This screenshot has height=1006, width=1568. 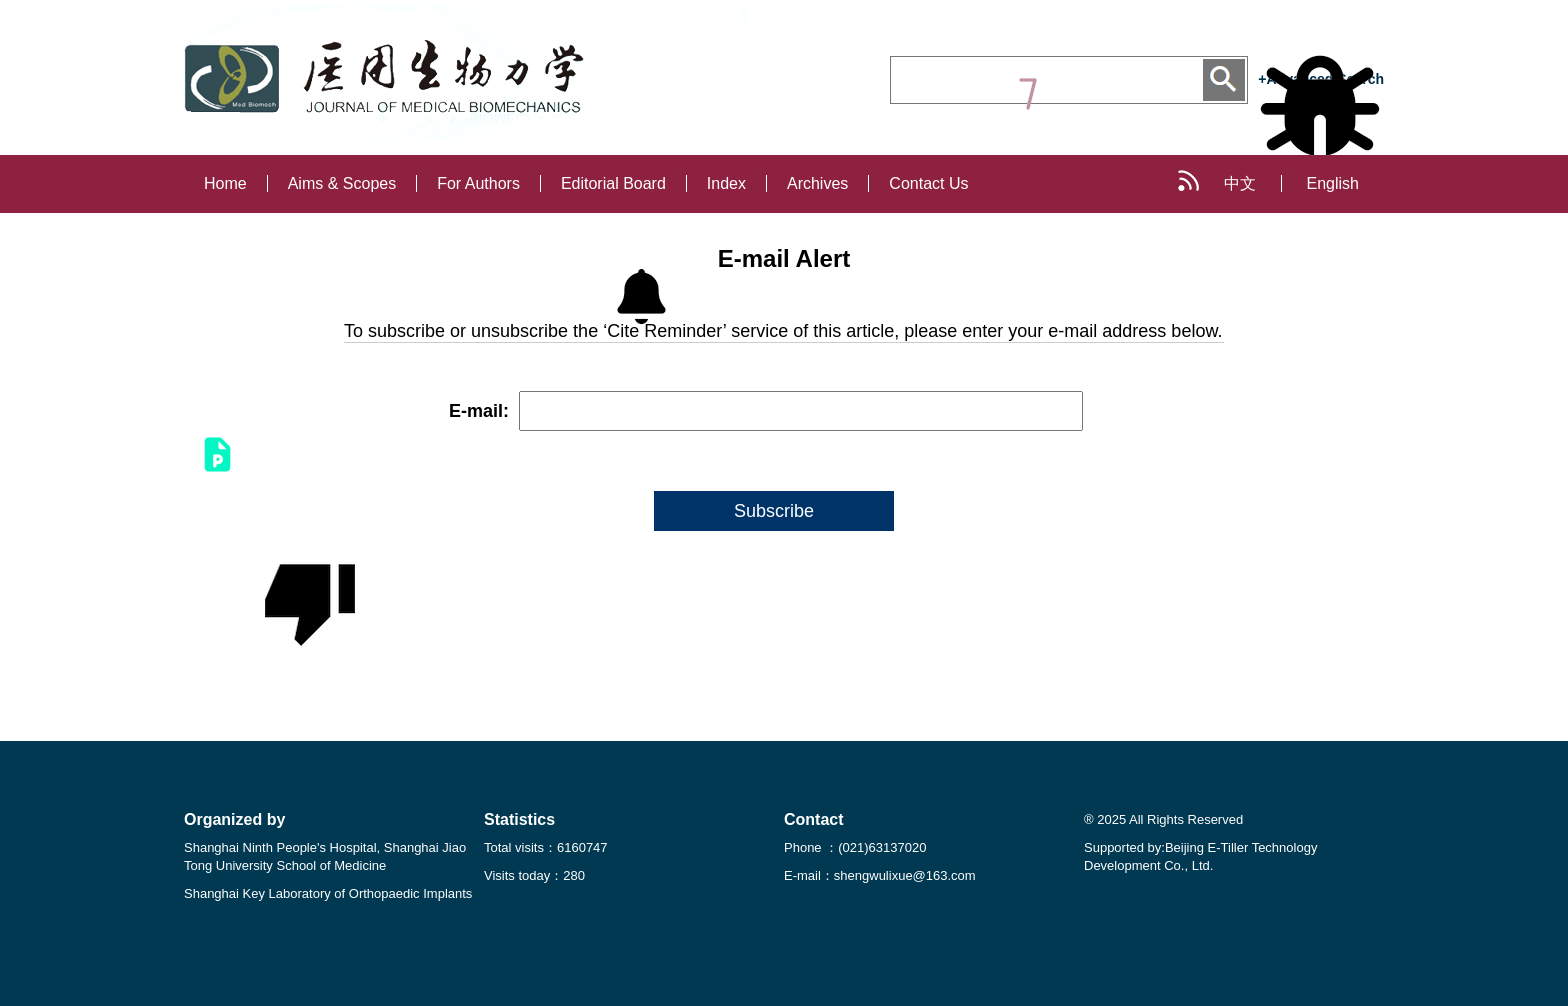 I want to click on indicates item number 7 in a list or sequence, so click(x=1028, y=94).